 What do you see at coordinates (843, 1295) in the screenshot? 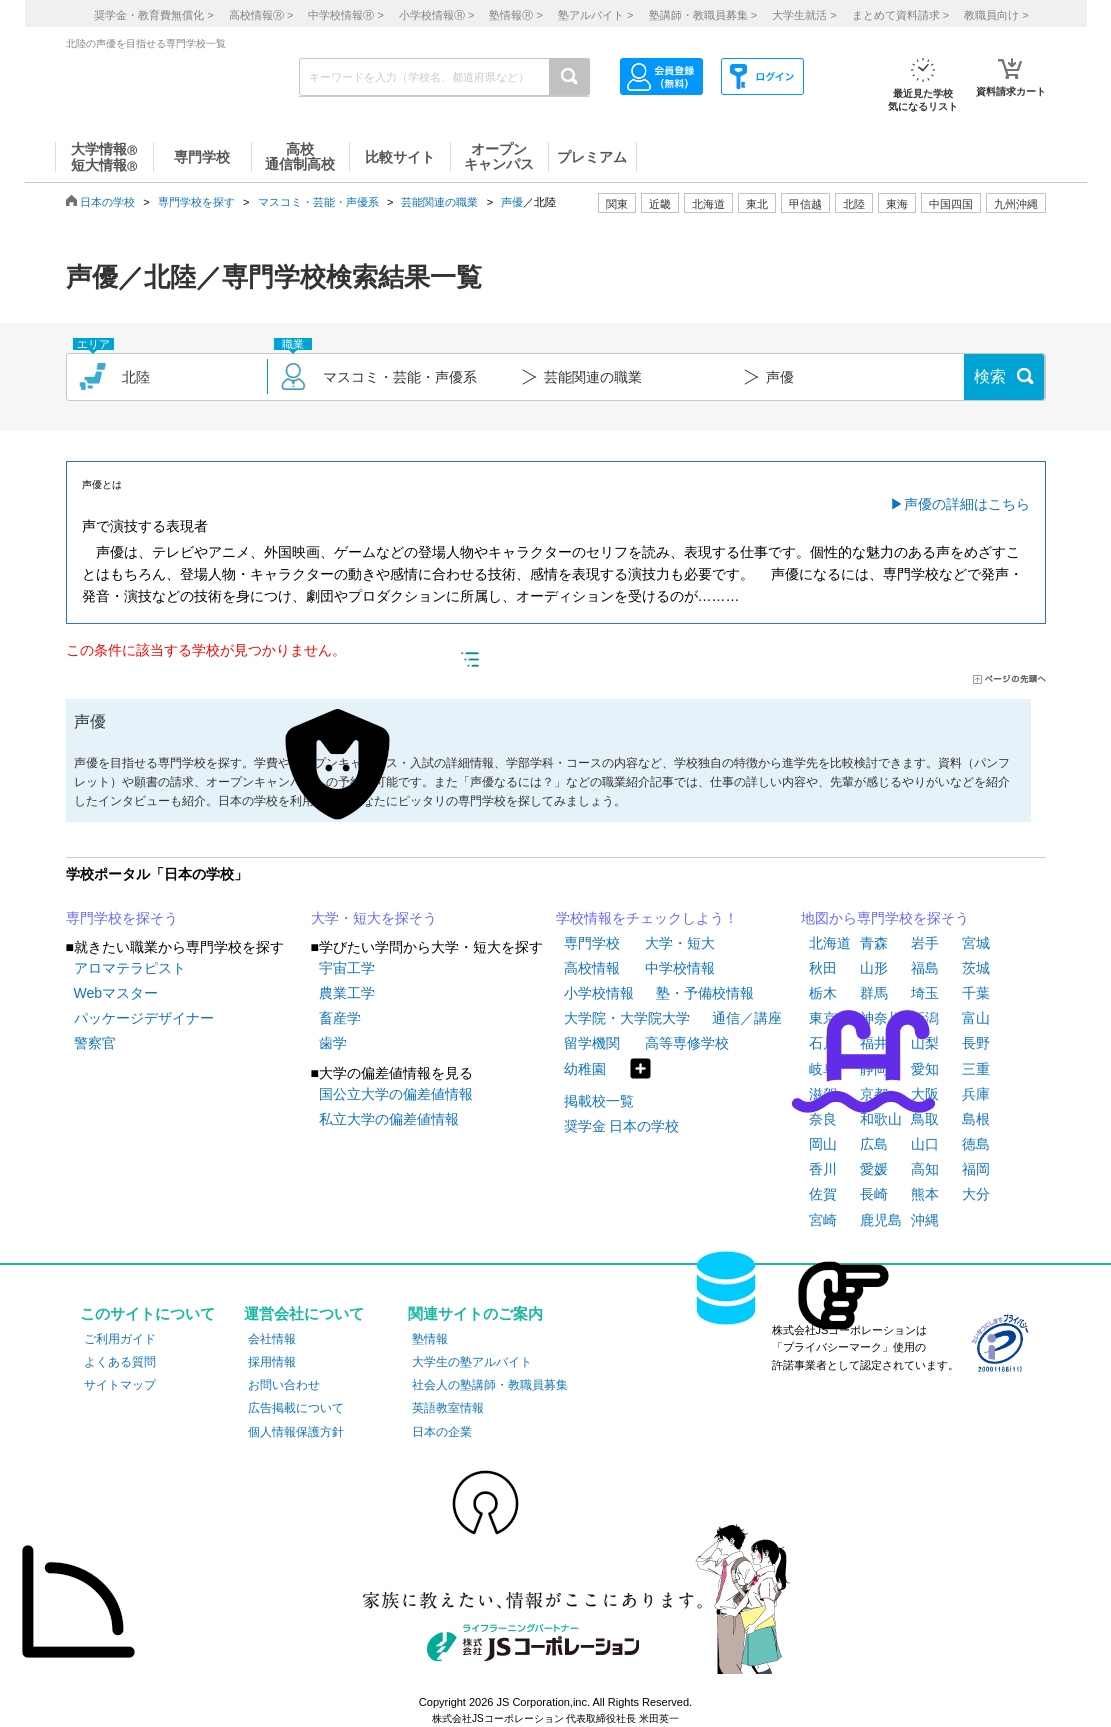
I see `tap to continue or proceed to the next step` at bounding box center [843, 1295].